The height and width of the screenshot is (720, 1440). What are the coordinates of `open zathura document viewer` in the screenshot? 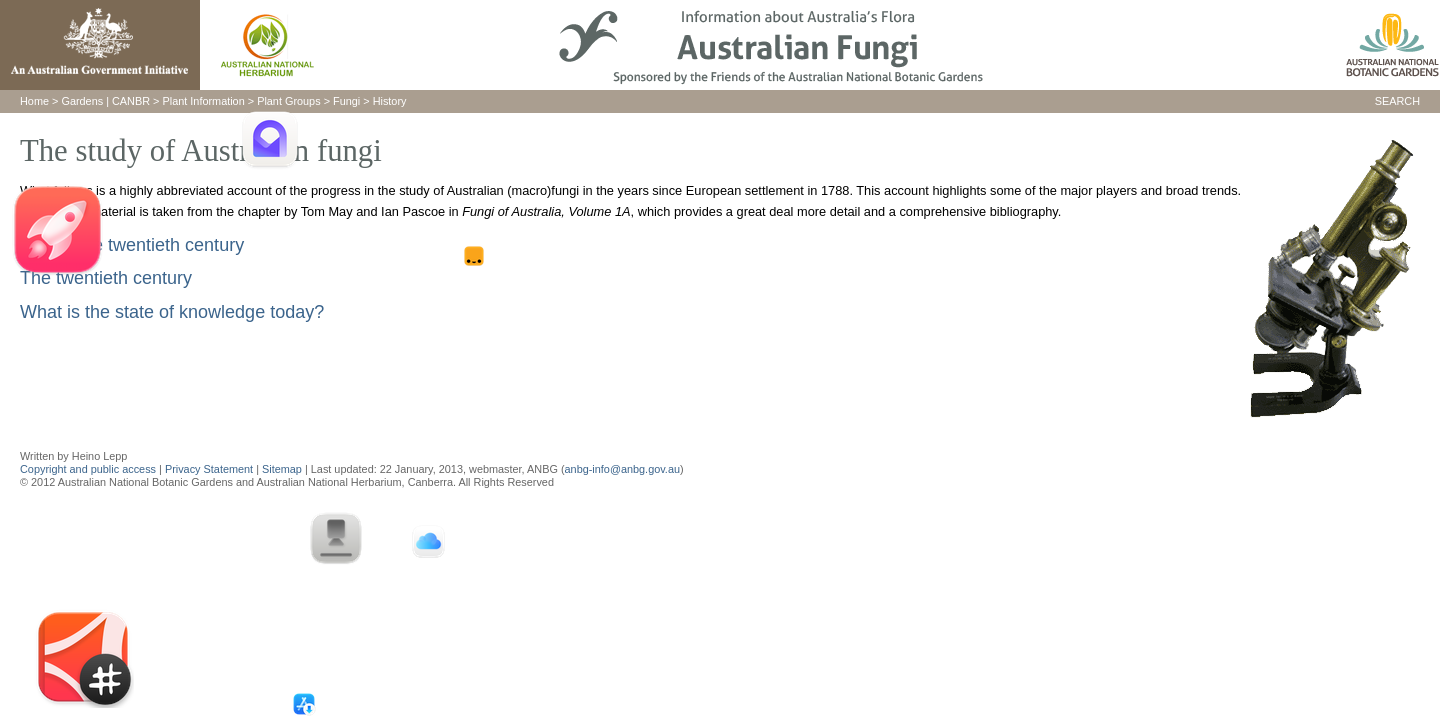 It's located at (83, 657).